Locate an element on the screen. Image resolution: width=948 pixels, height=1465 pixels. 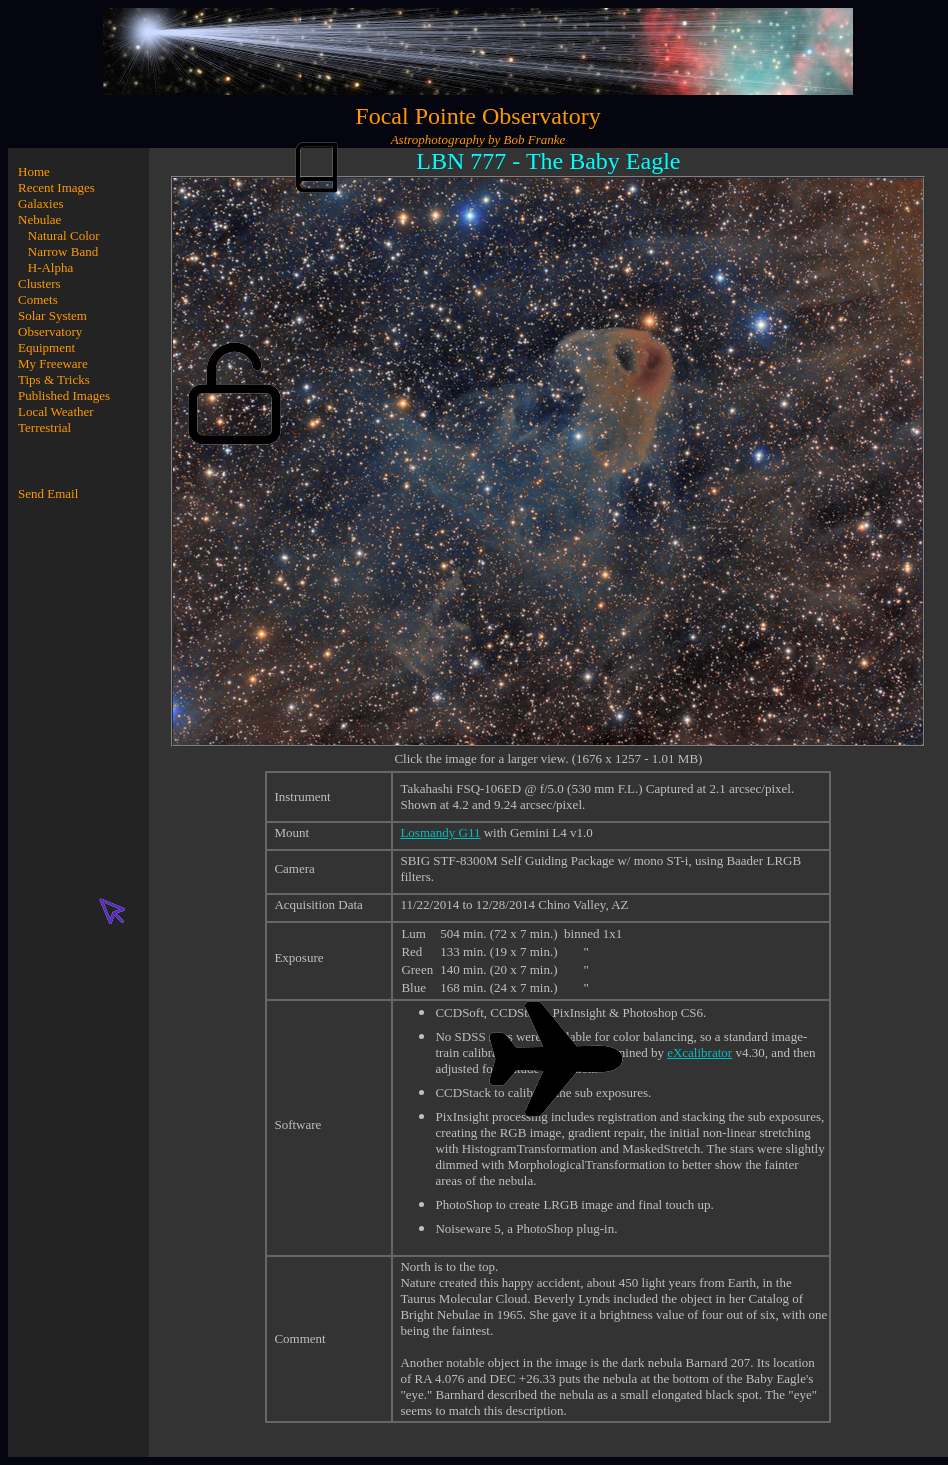
open a book or reading view is located at coordinates (316, 167).